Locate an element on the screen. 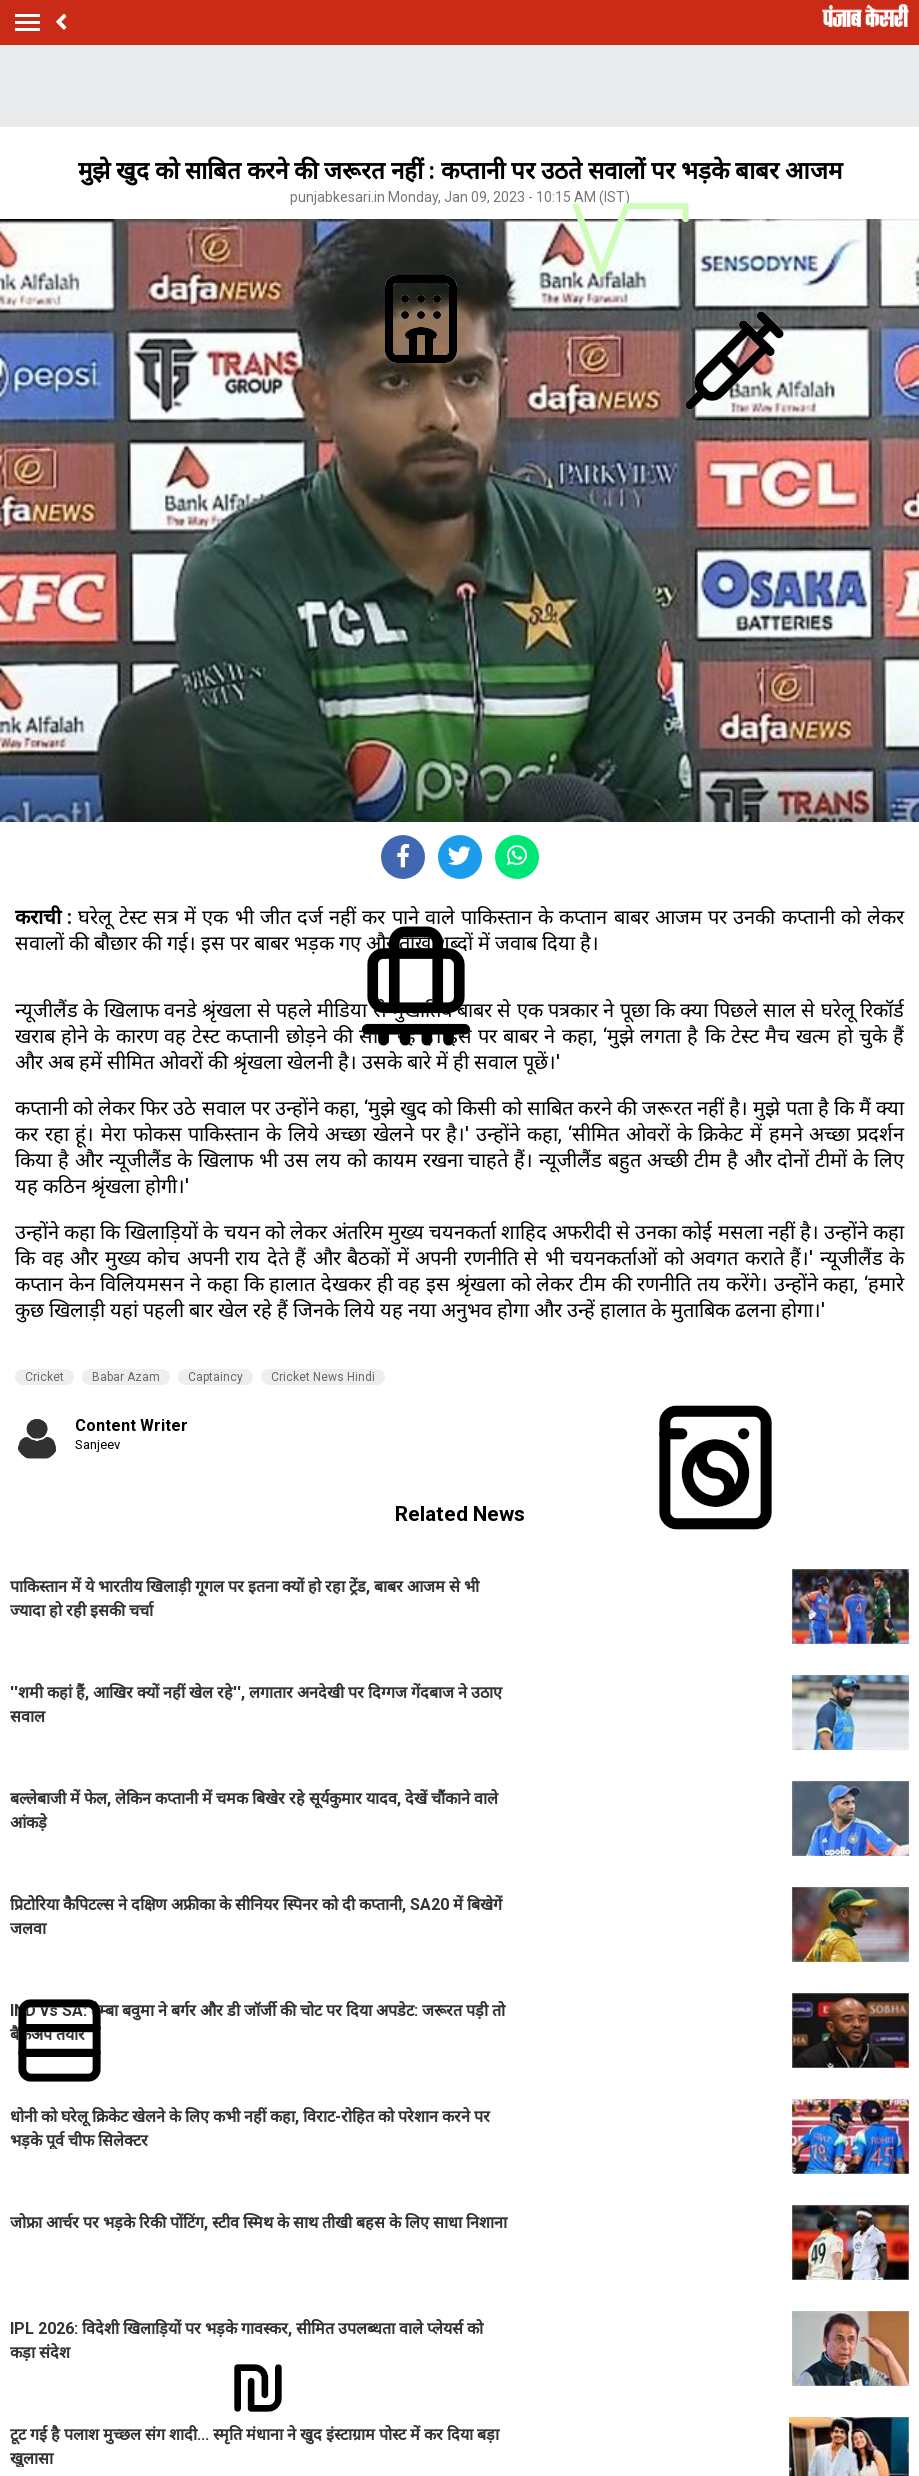  calculate square root is located at coordinates (626, 231).